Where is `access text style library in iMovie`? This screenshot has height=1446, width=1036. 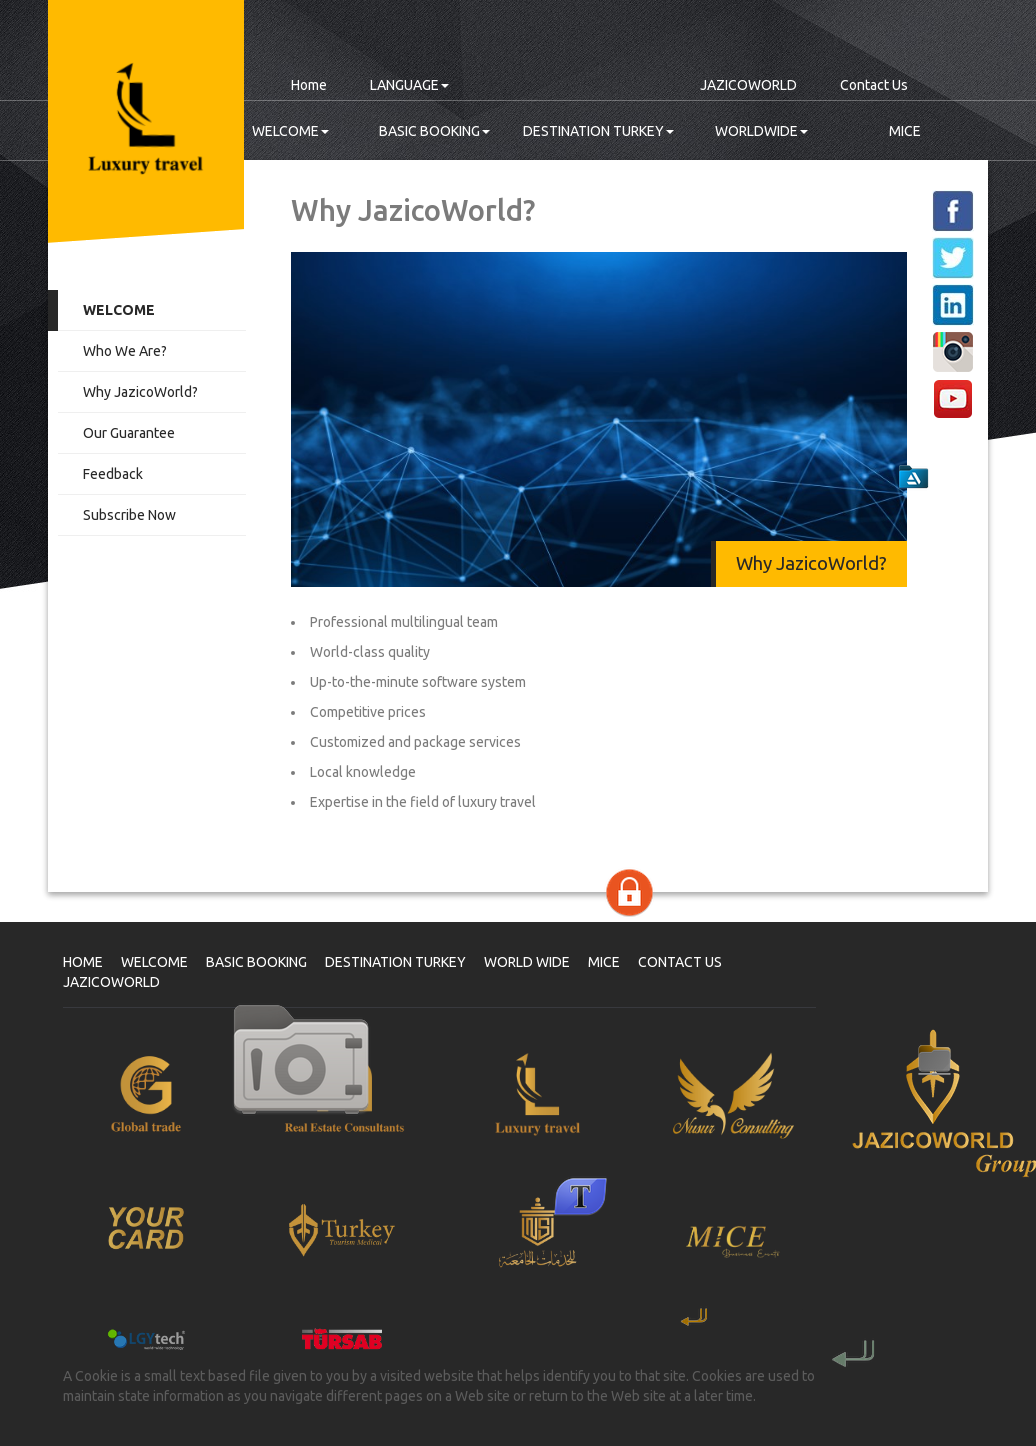 access text style library in iMovie is located at coordinates (580, 1196).